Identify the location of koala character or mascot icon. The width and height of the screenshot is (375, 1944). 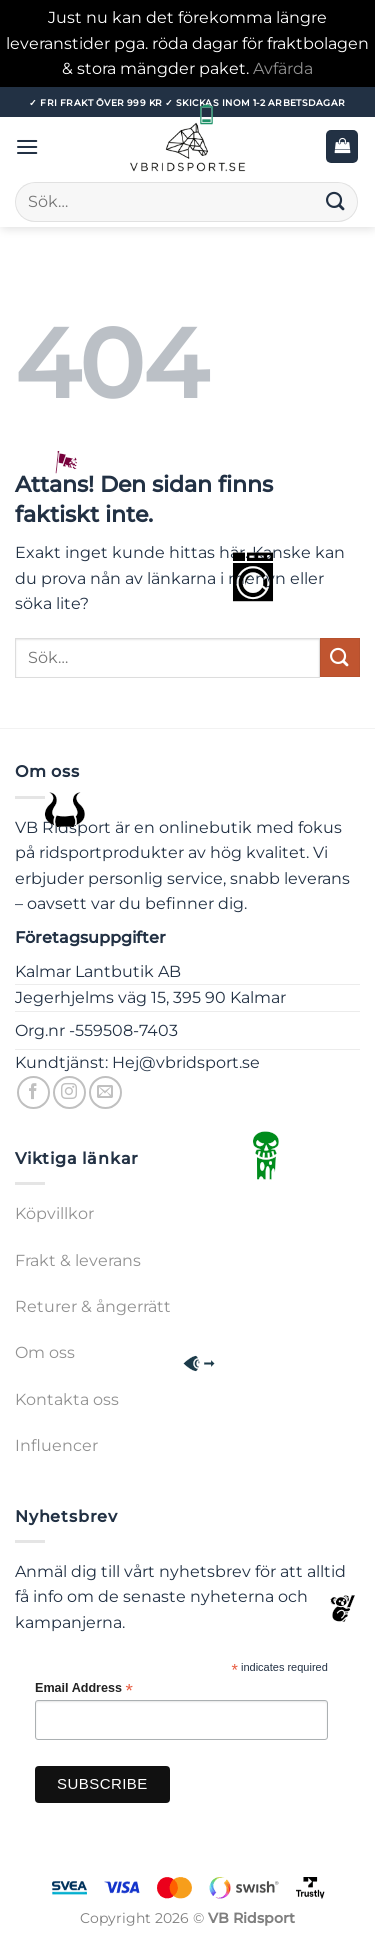
(342, 1608).